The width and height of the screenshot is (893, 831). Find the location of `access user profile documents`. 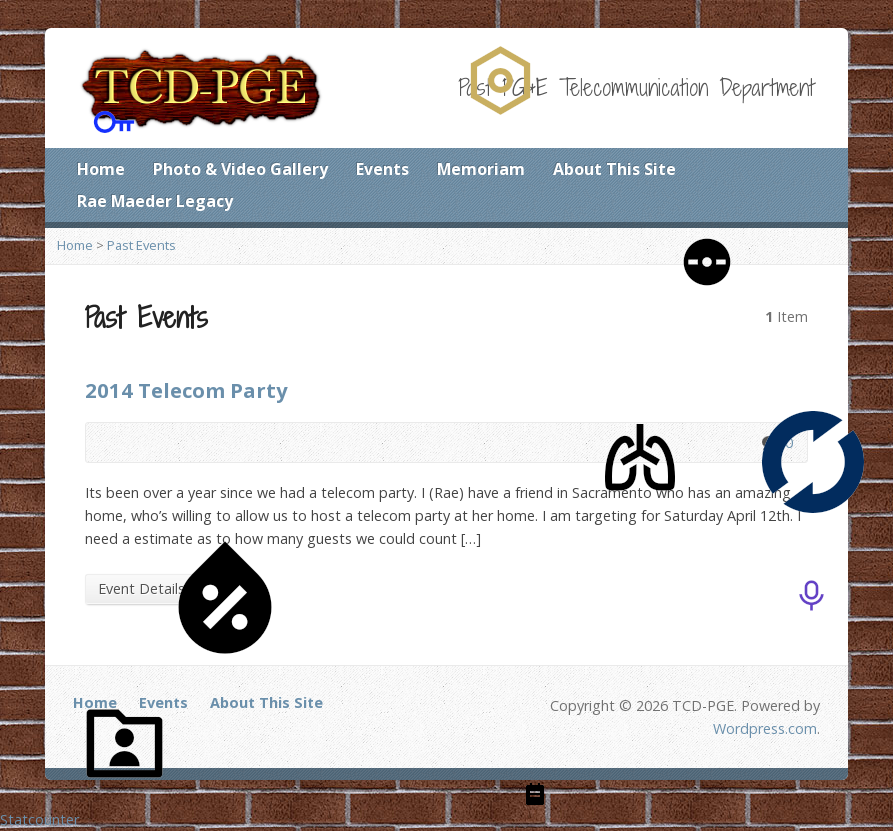

access user profile documents is located at coordinates (124, 743).